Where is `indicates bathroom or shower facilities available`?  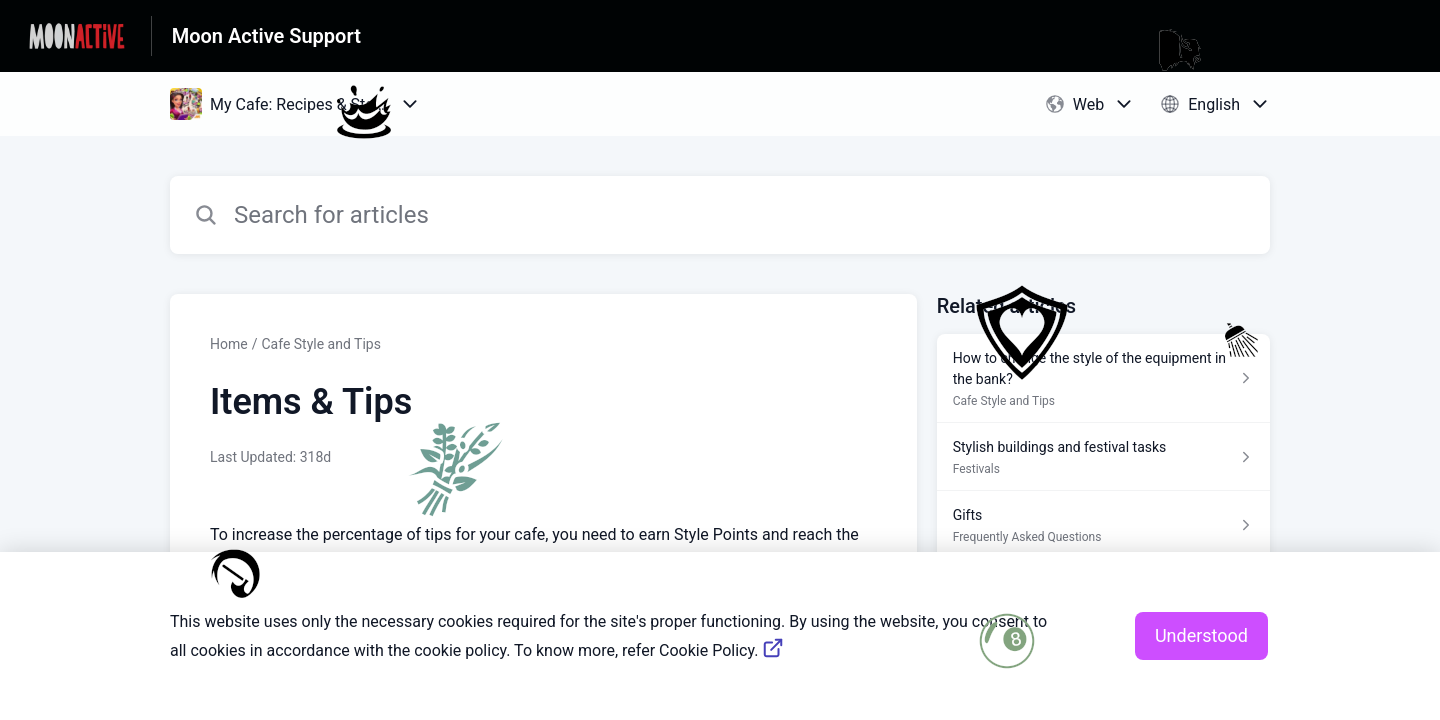 indicates bathroom or shower facilities available is located at coordinates (1241, 340).